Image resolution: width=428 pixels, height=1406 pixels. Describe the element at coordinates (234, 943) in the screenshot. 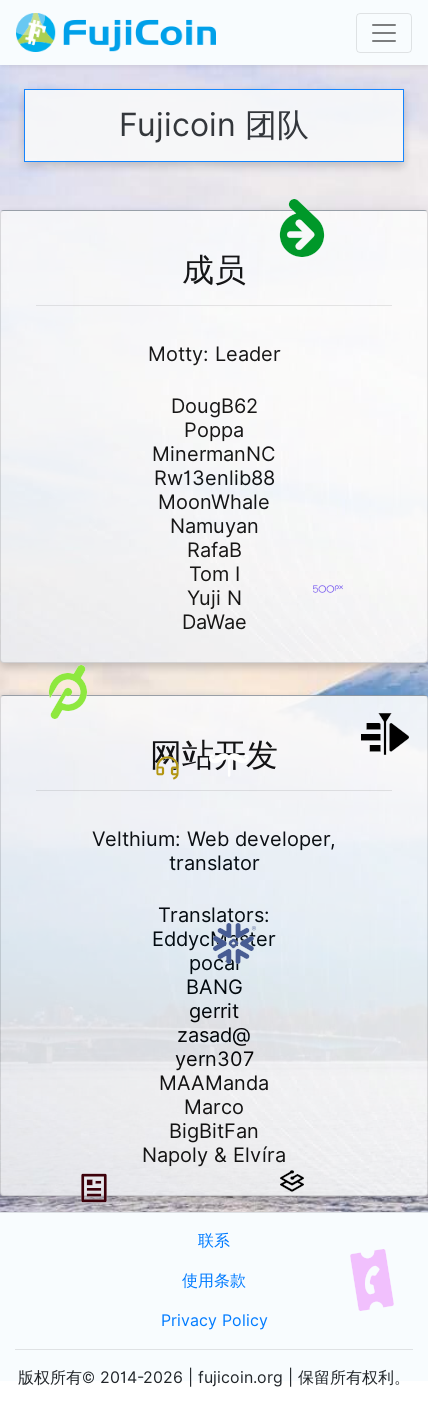

I see `snowflake data cloud platform logo` at that location.